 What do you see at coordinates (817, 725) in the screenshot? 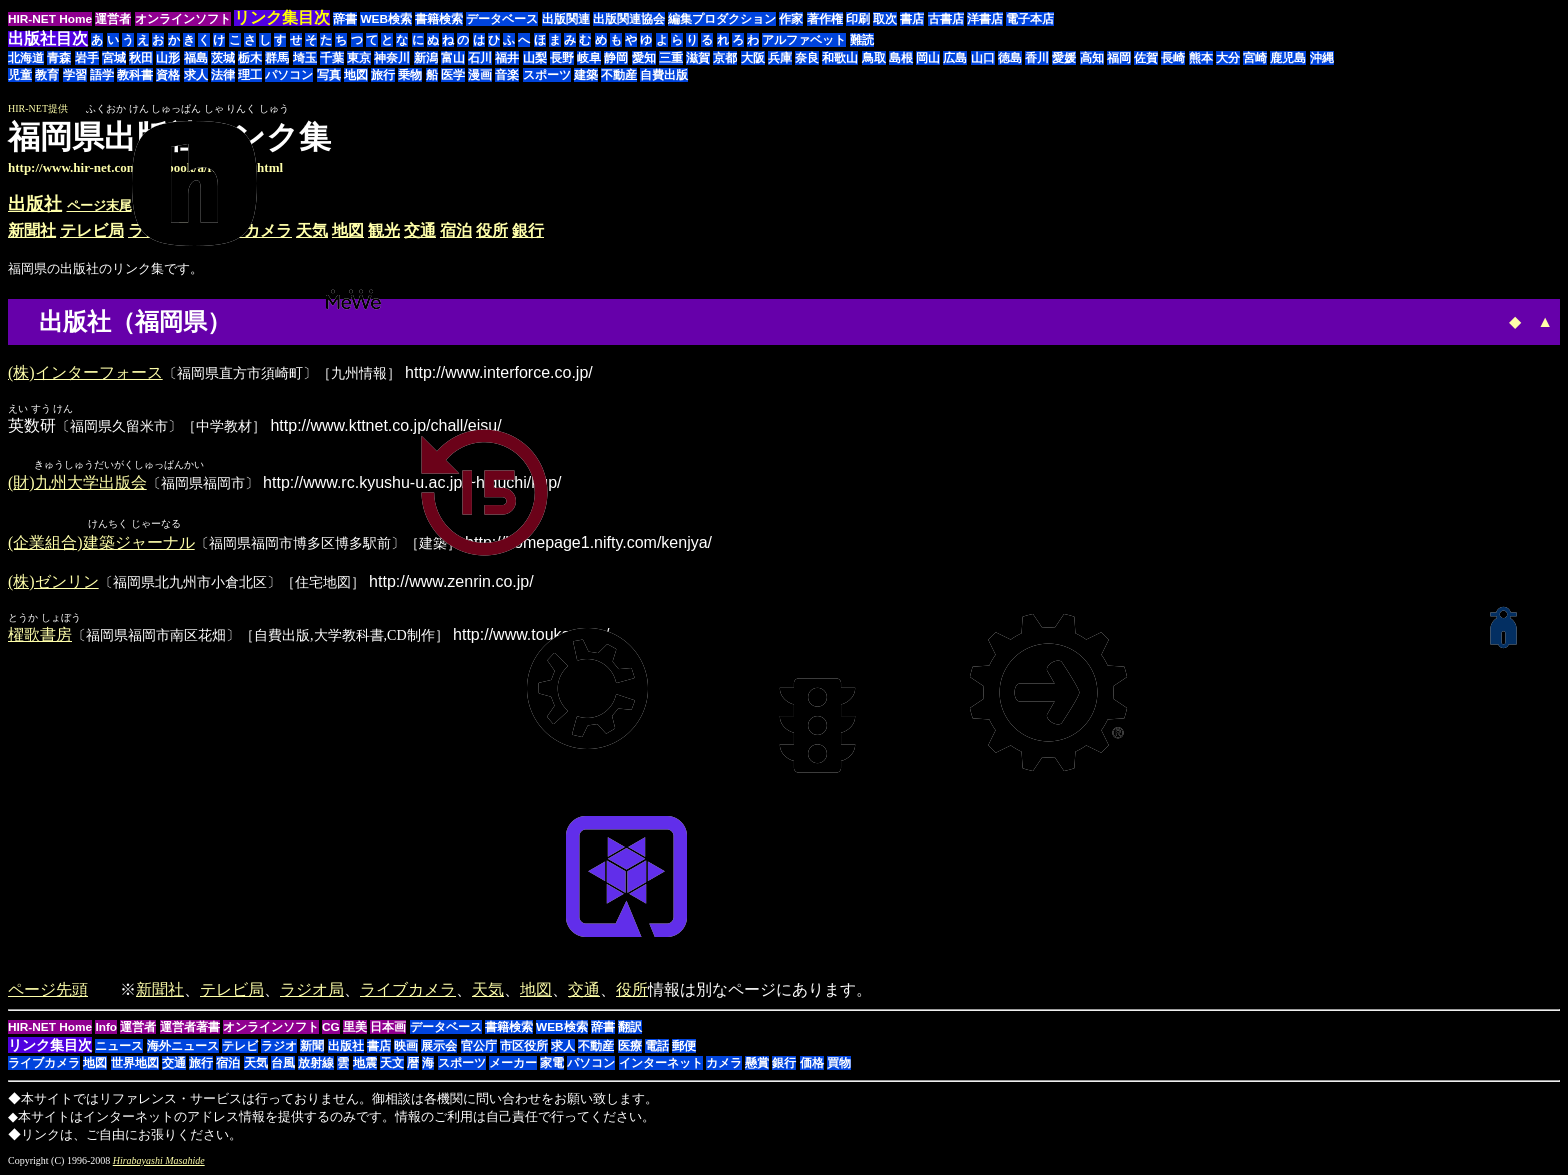
I see `view traffic conditions` at bounding box center [817, 725].